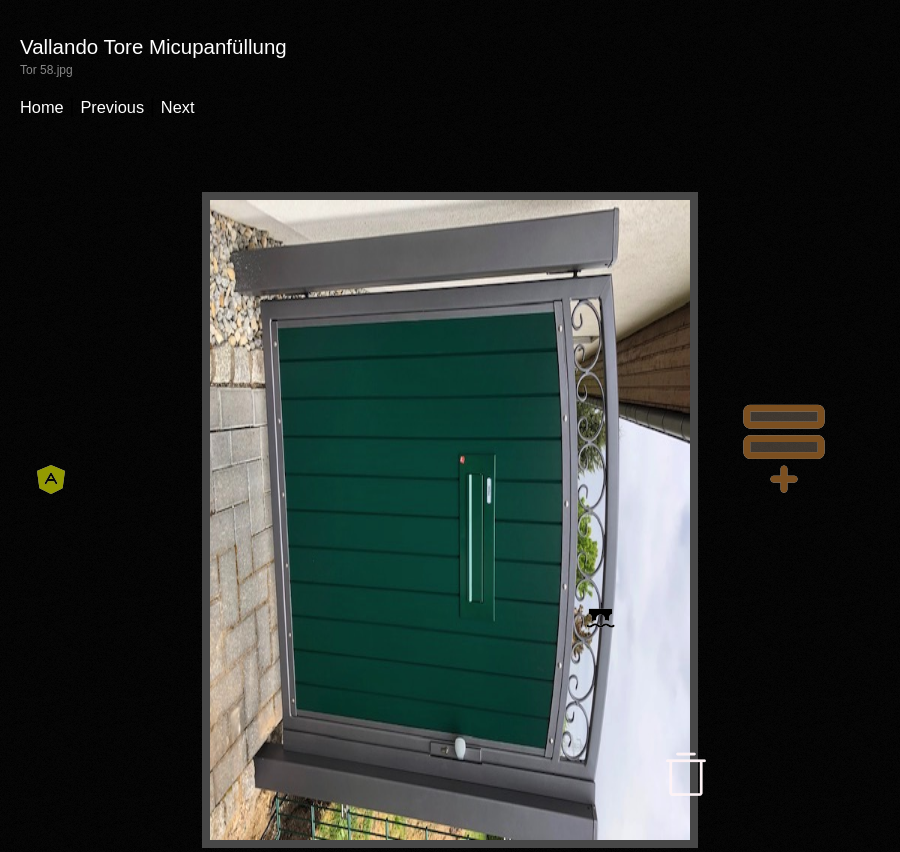 The width and height of the screenshot is (900, 852). I want to click on delete this item, so click(686, 776).